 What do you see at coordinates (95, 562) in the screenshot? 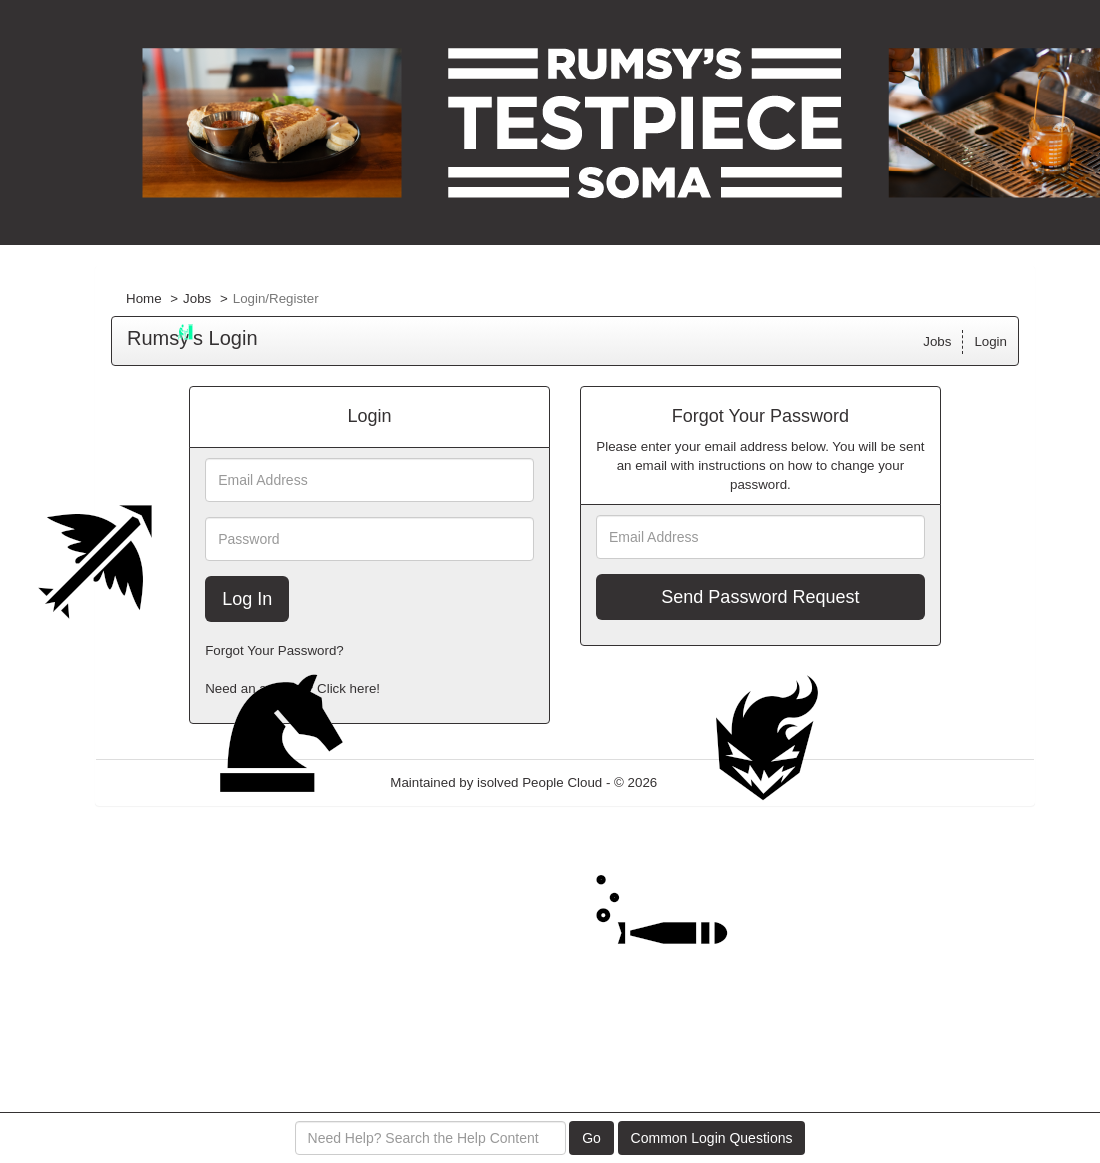
I see `indicates a ranged weapon or archery skill` at bounding box center [95, 562].